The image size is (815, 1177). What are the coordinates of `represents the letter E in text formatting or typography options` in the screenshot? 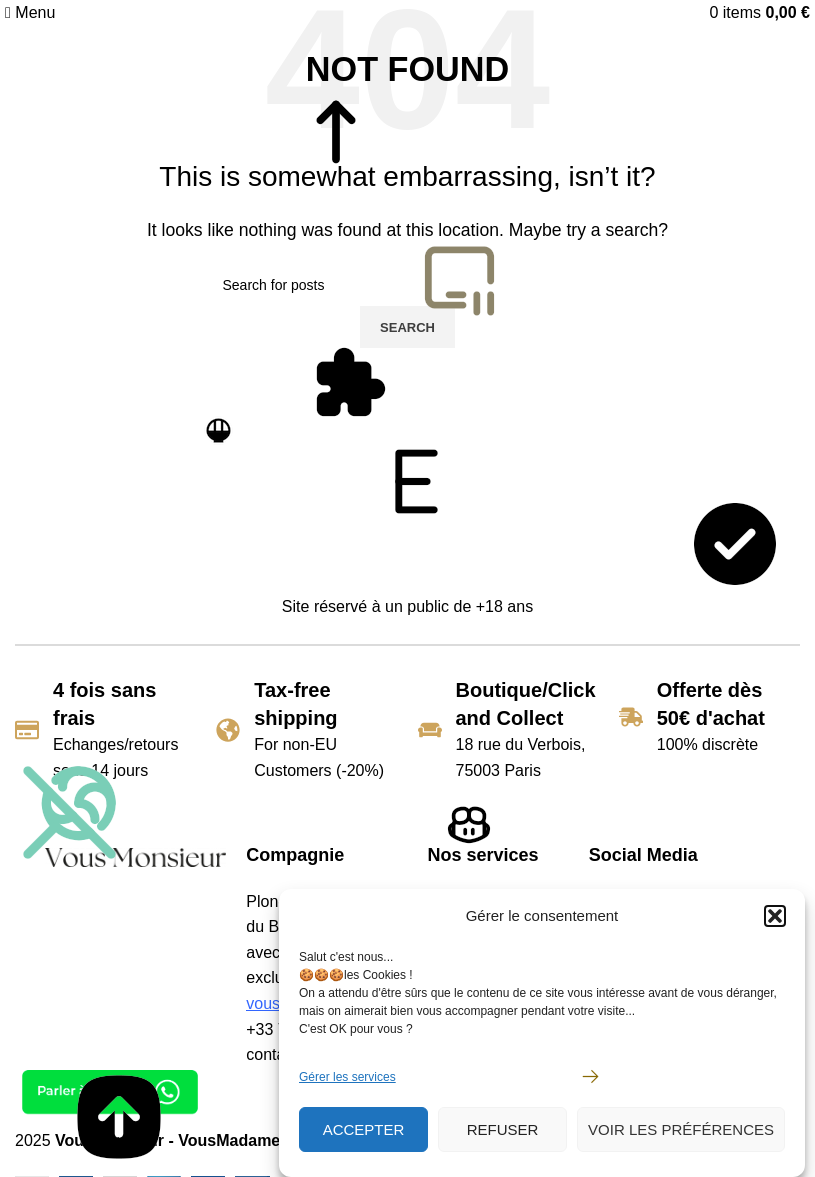 It's located at (416, 481).